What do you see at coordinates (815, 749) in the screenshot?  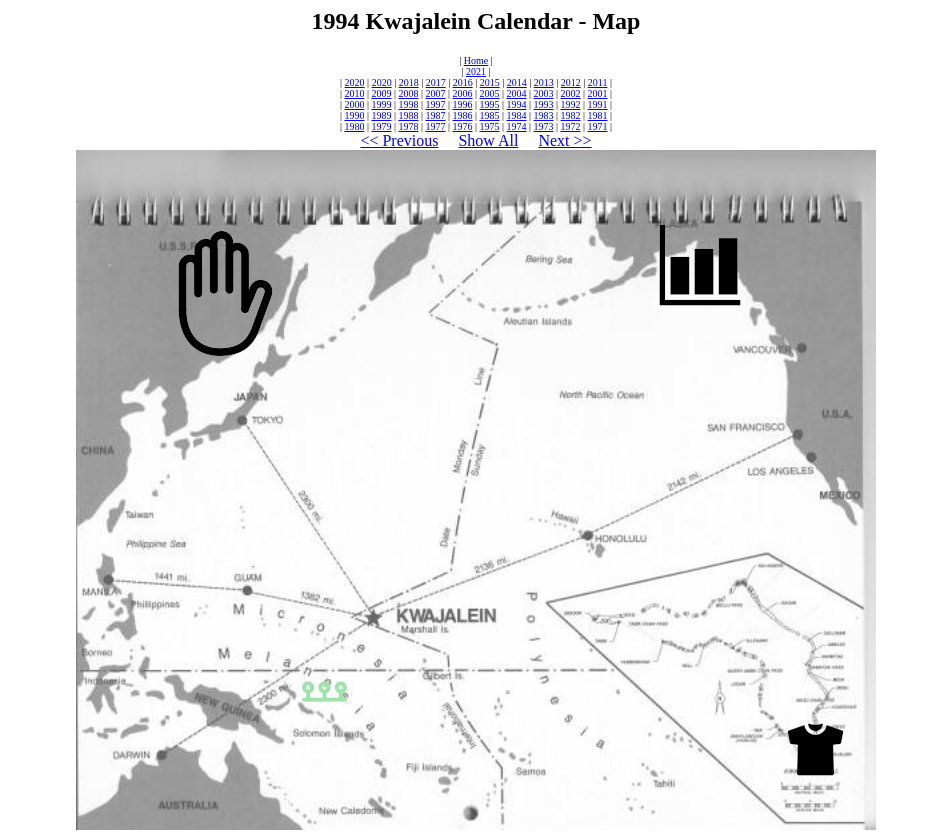 I see `browse clothing or apparel items` at bounding box center [815, 749].